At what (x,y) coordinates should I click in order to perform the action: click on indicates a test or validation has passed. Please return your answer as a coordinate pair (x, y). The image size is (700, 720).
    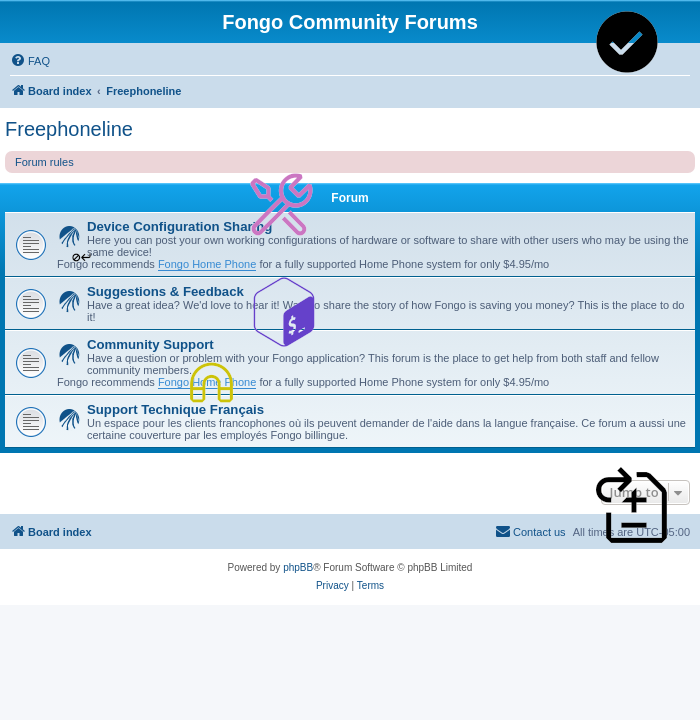
    Looking at the image, I should click on (627, 42).